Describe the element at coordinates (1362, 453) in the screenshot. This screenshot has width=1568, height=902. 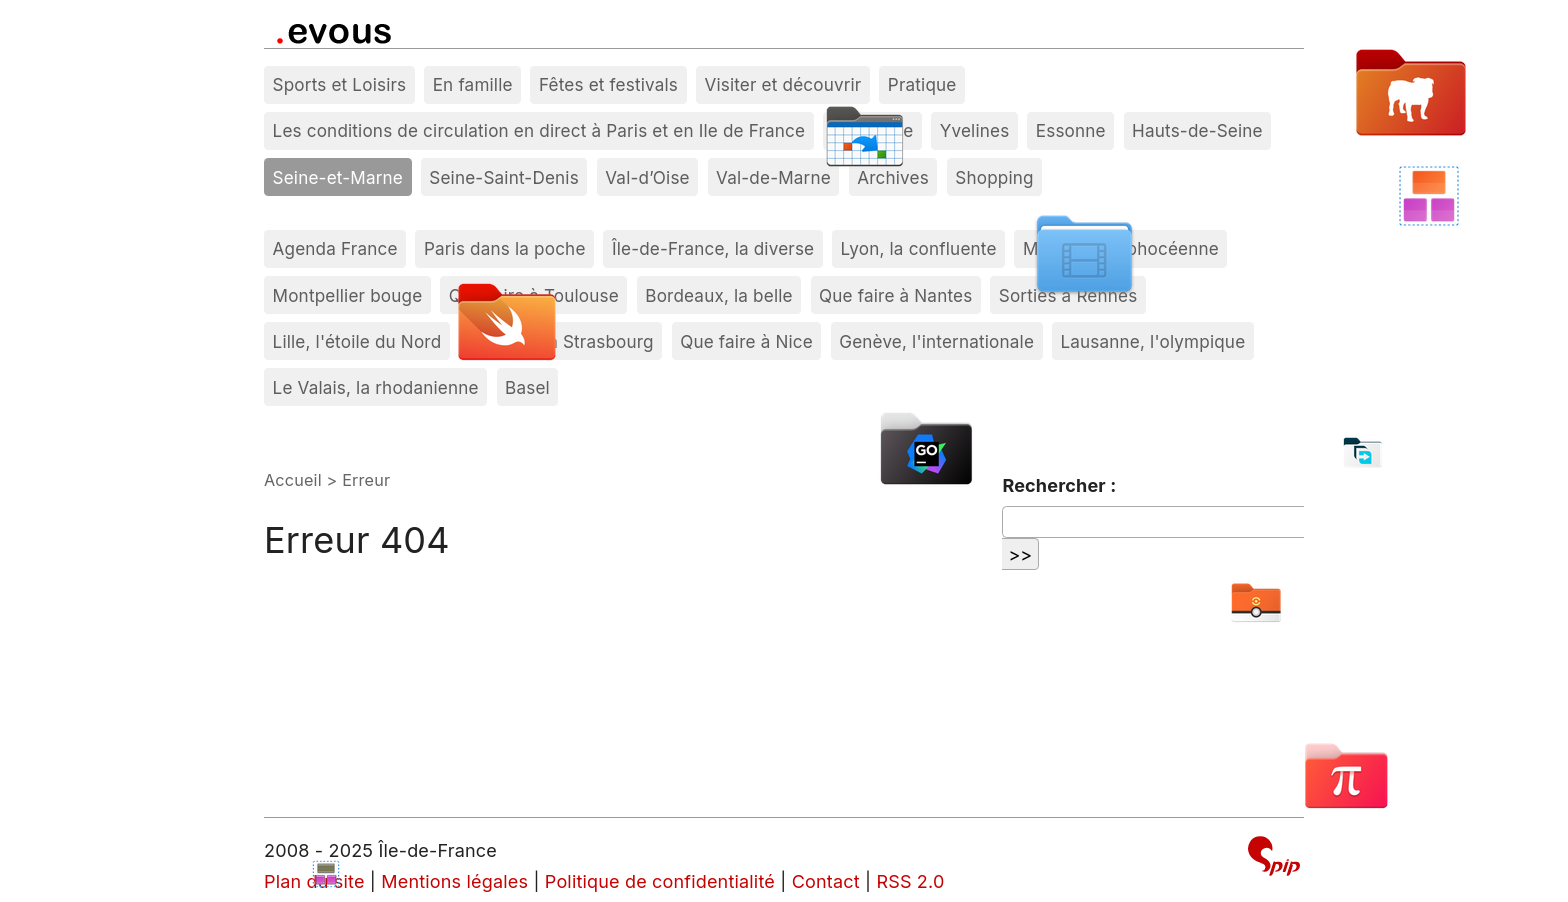
I see `open free download manager downloads folder` at that location.